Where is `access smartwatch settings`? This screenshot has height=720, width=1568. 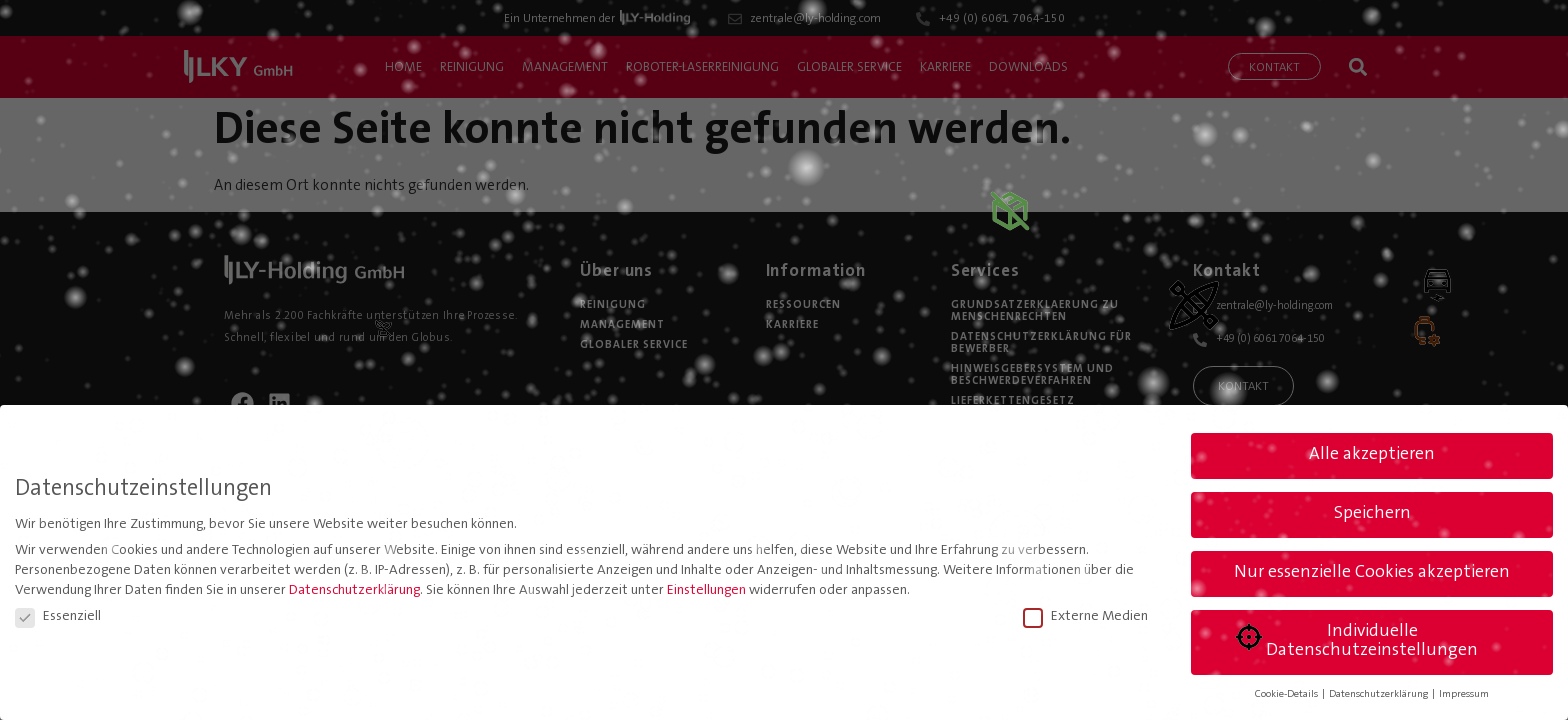 access smartwatch settings is located at coordinates (1424, 330).